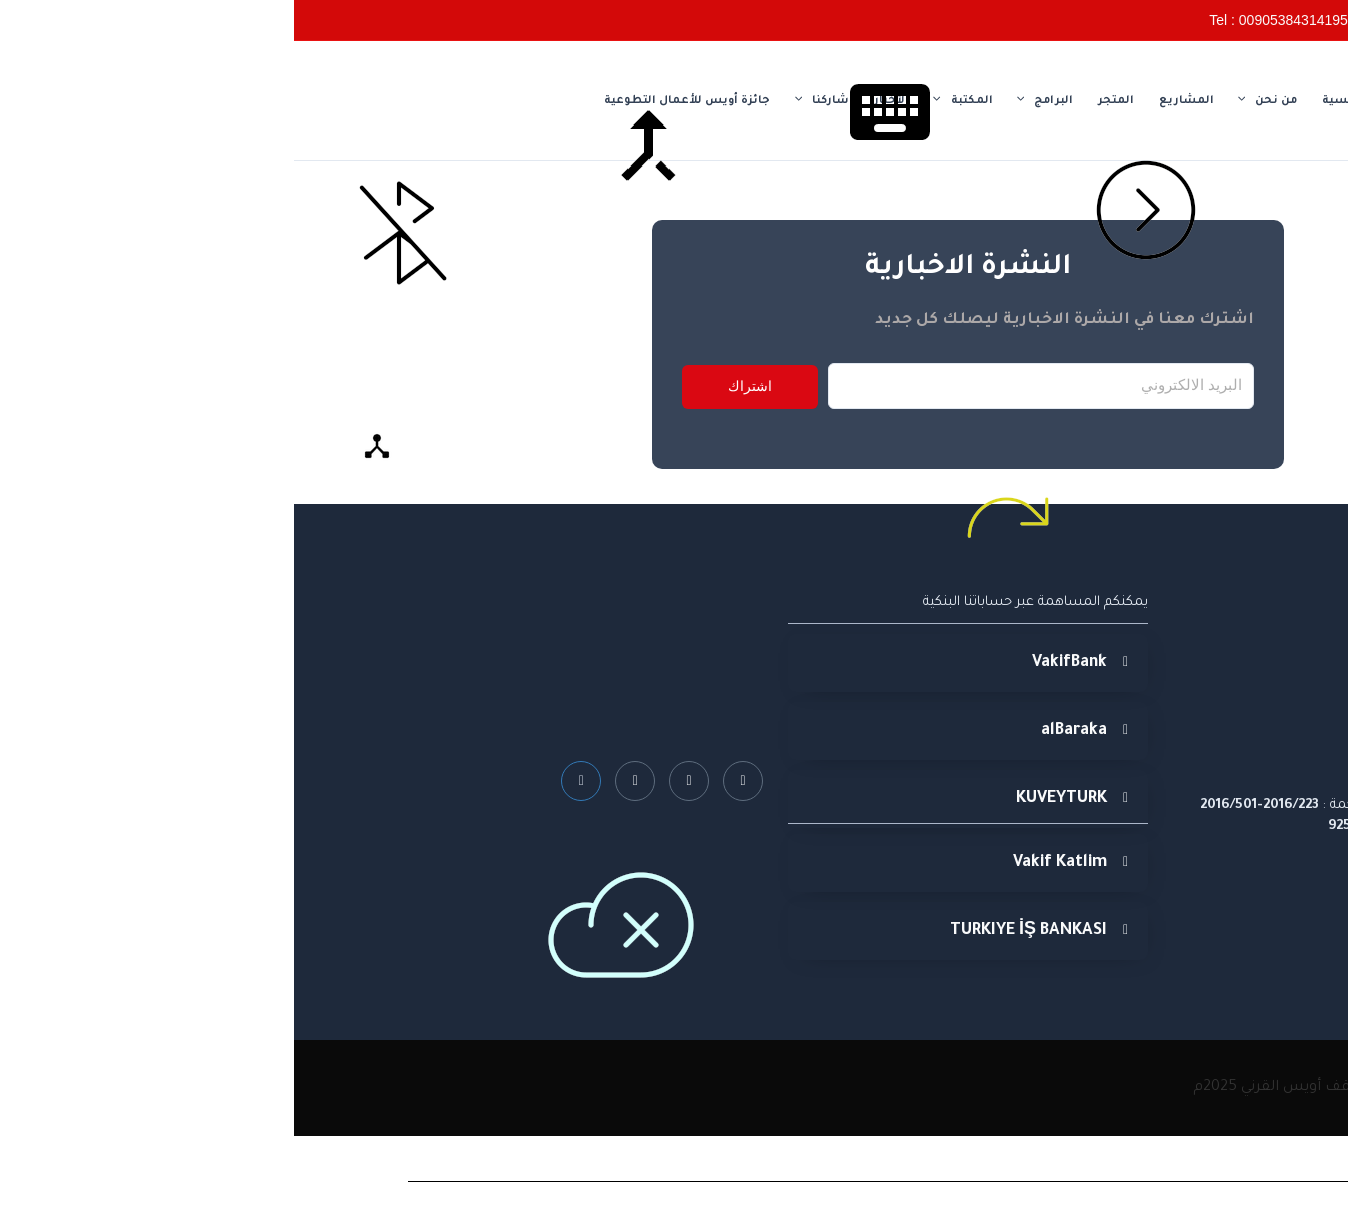 The width and height of the screenshot is (1348, 1208). What do you see at coordinates (1146, 210) in the screenshot?
I see `go to next item or page` at bounding box center [1146, 210].